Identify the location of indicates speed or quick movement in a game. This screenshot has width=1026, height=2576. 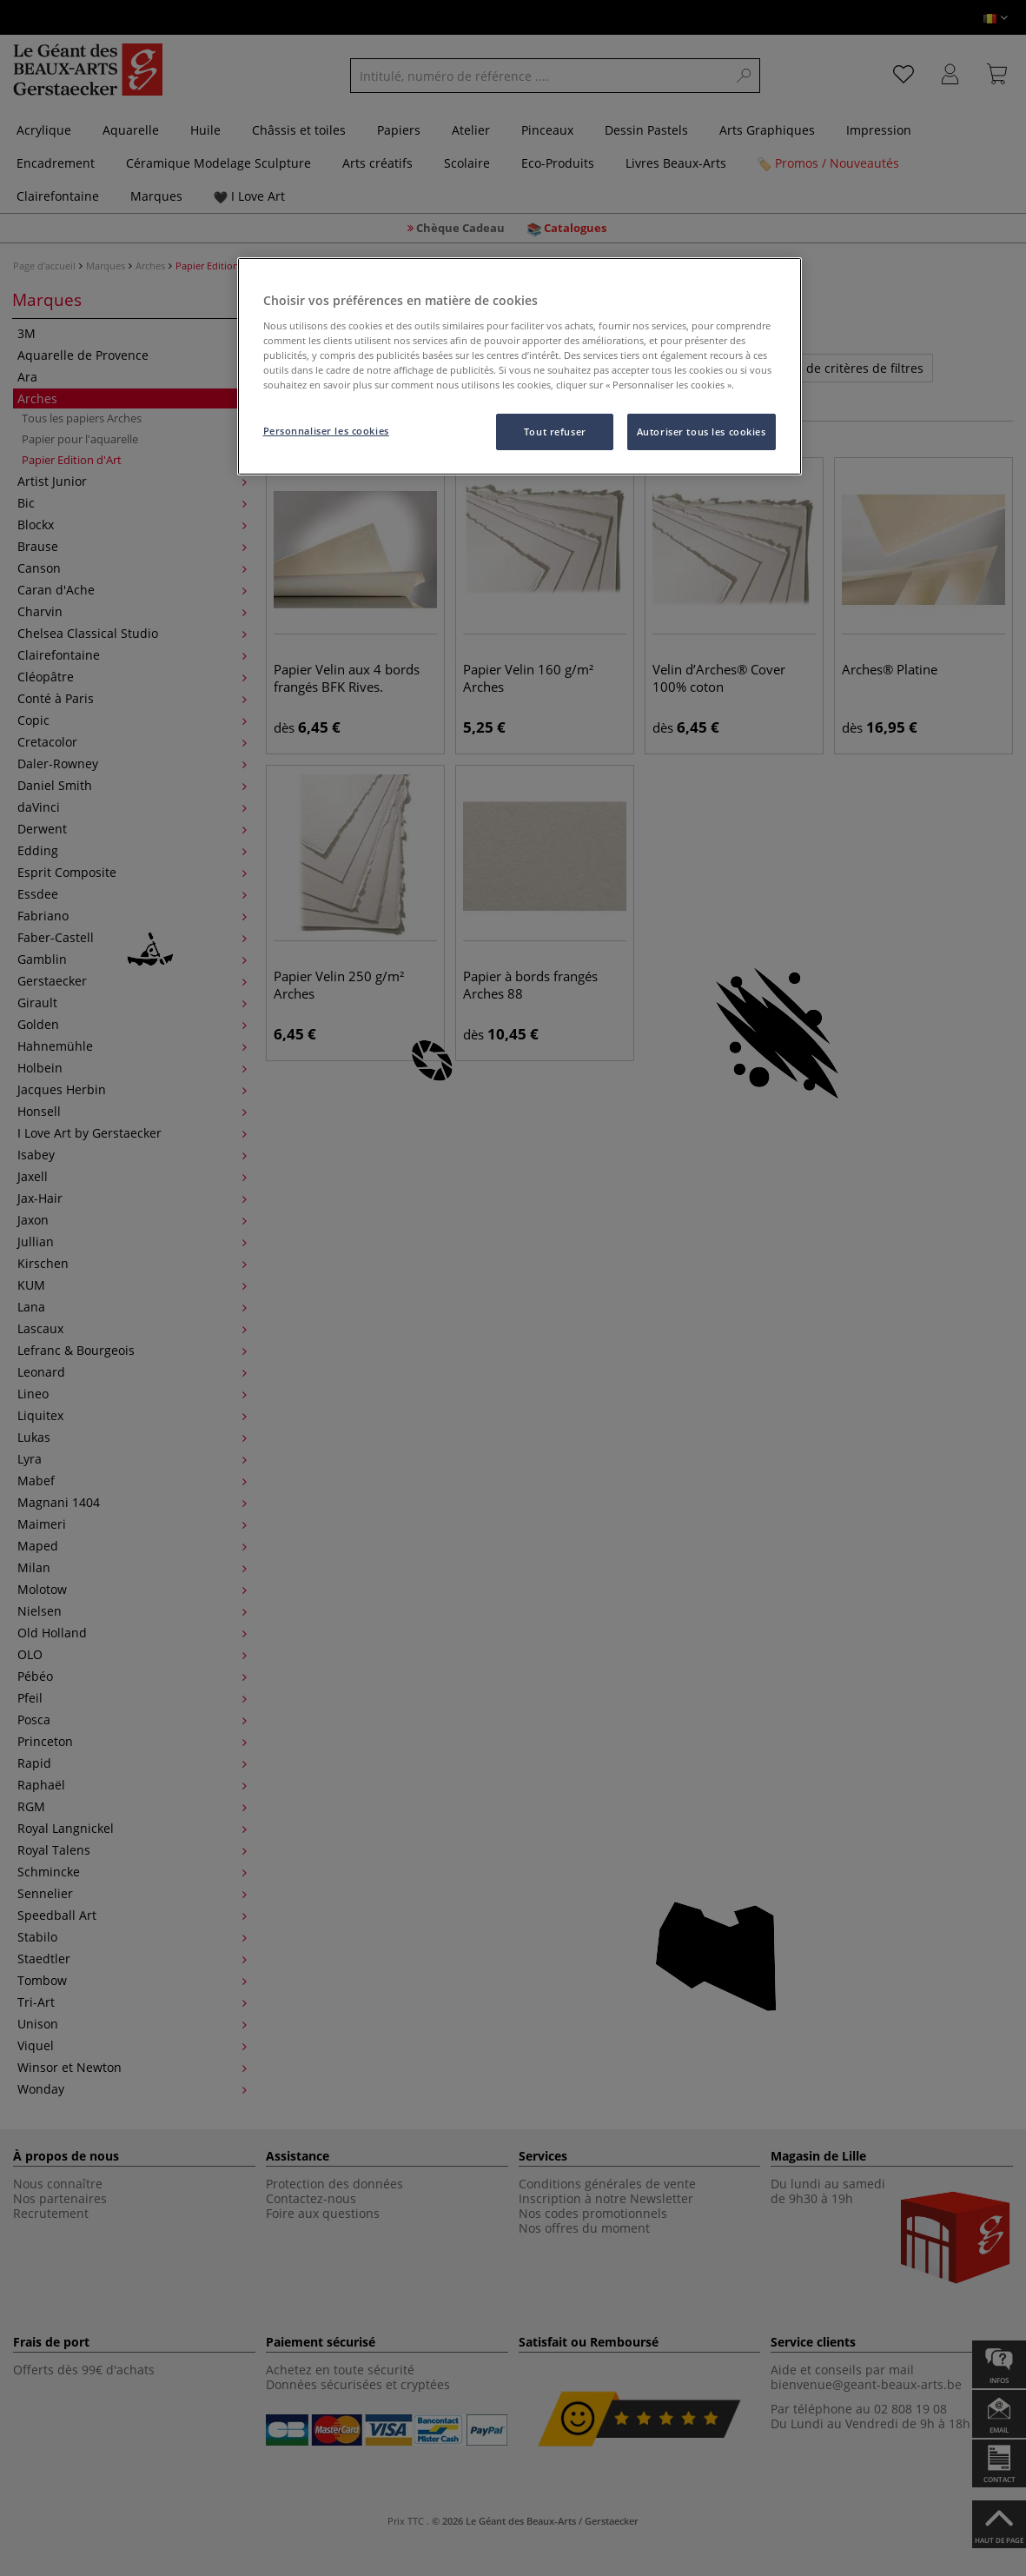
(780, 1032).